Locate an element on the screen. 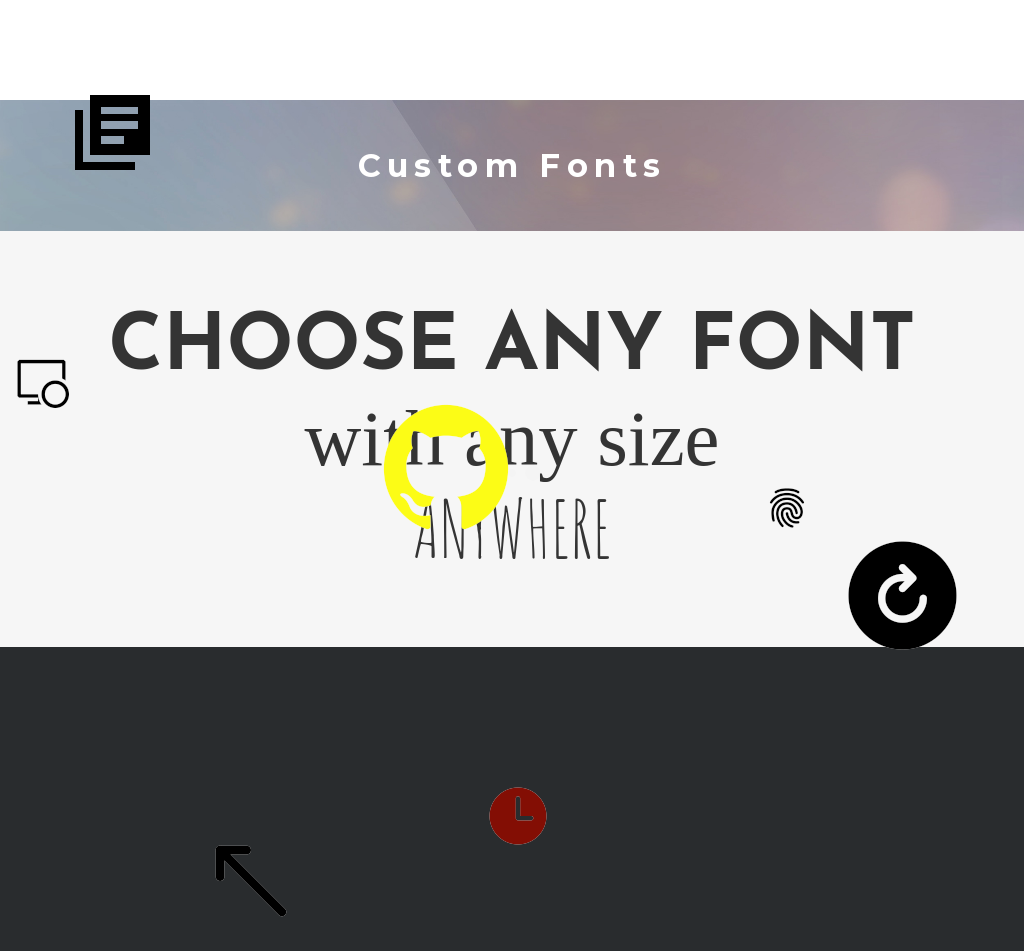 This screenshot has width=1024, height=951. access your document library is located at coordinates (112, 132).